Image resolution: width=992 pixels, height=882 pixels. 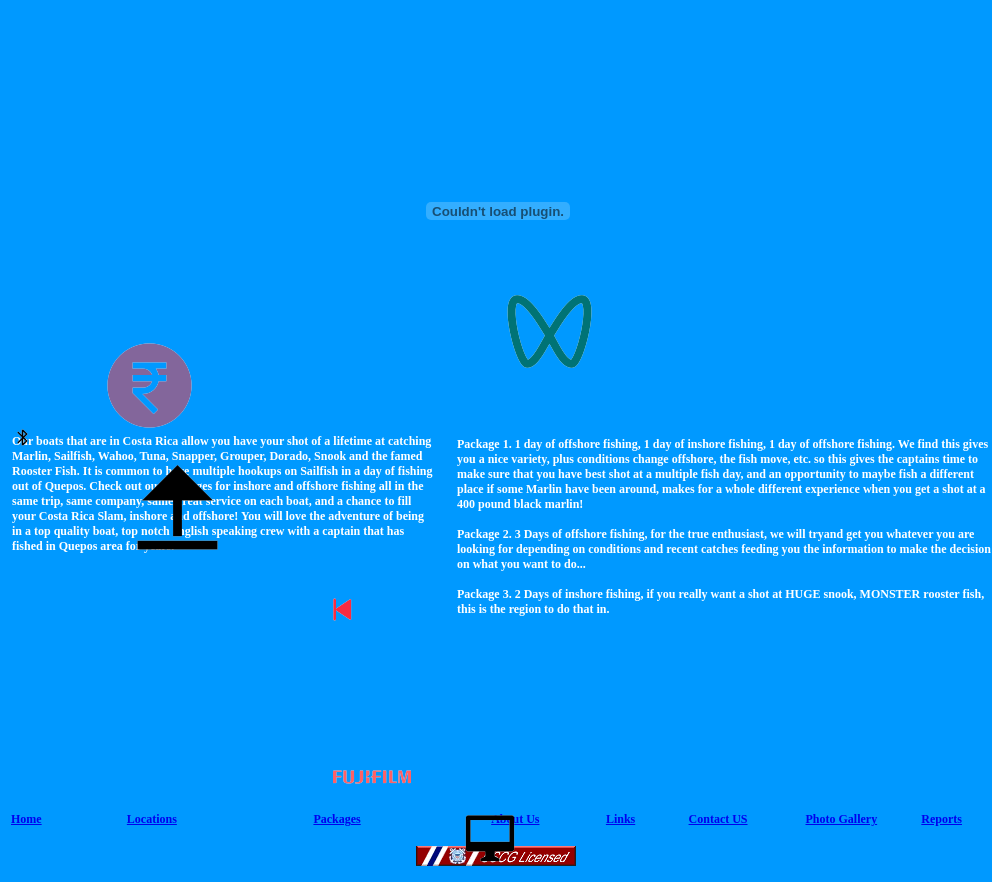 I want to click on mac desktop or imac device, so click(x=490, y=837).